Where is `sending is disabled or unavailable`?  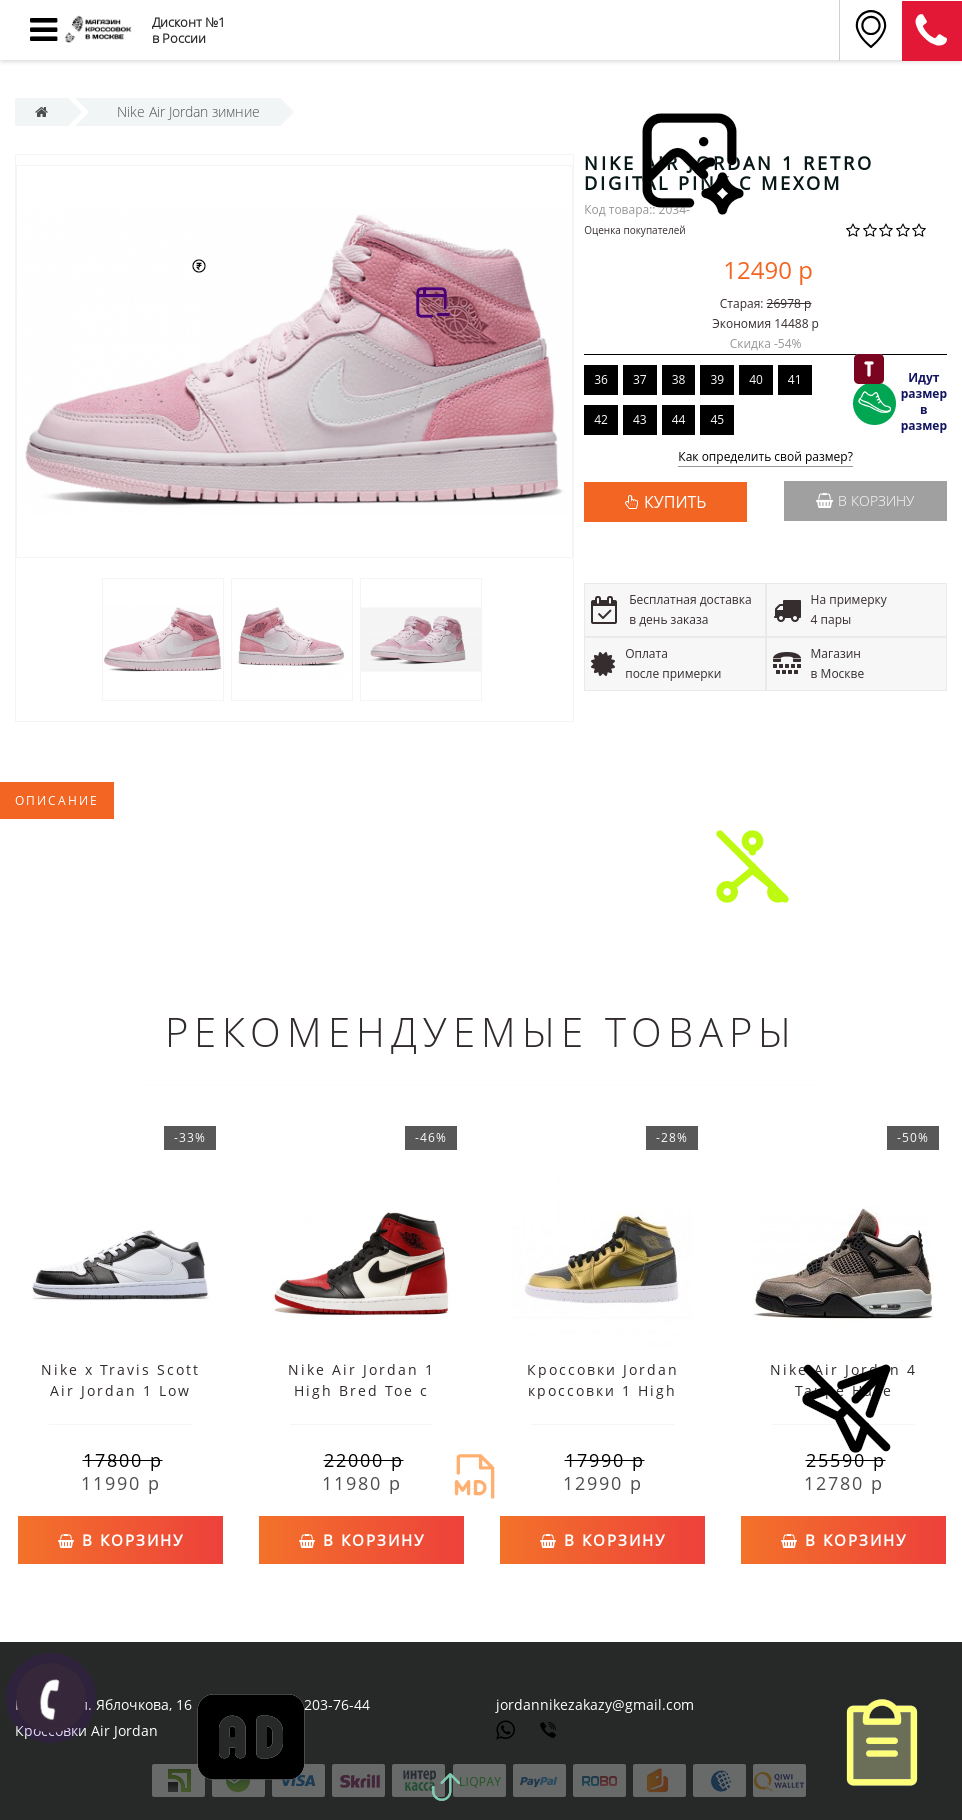
sending is disabled or unavailable is located at coordinates (847, 1408).